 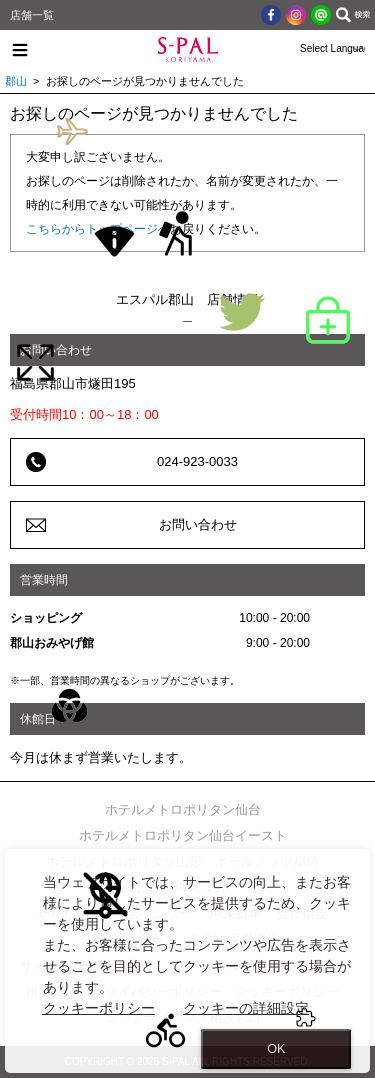 I want to click on access browser extensions or plugins, so click(x=306, y=1017).